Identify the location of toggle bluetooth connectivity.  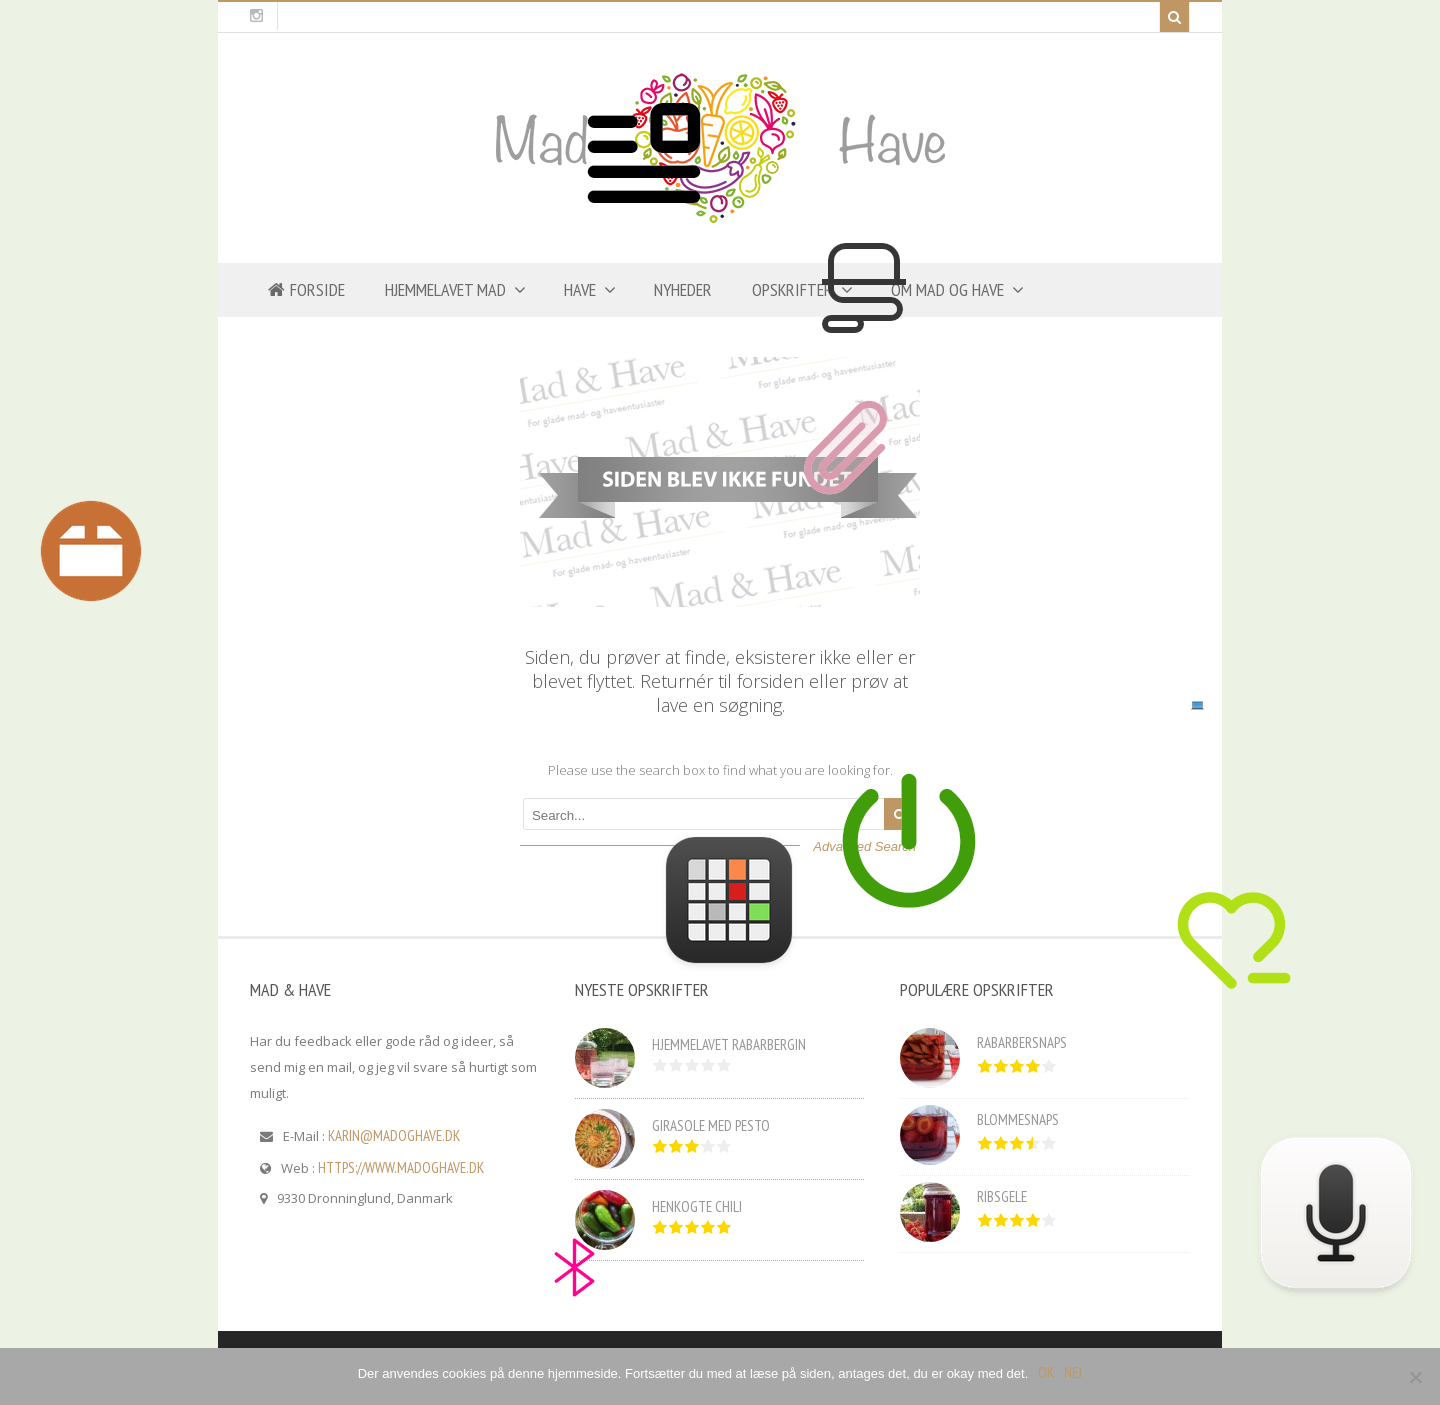
(574, 1267).